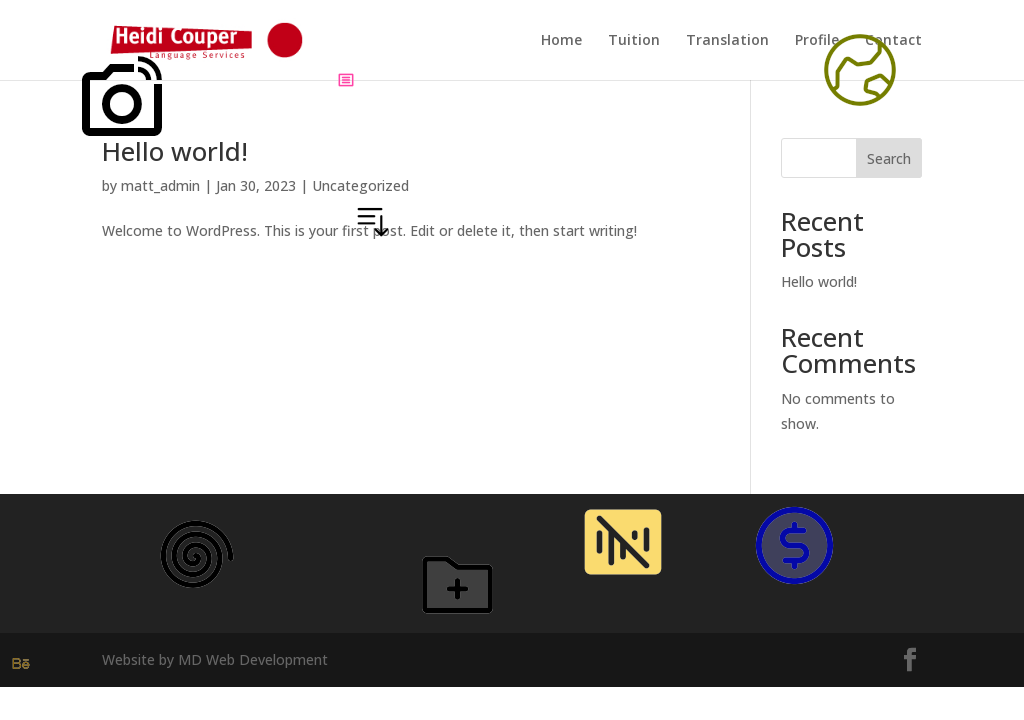  Describe the element at coordinates (20, 663) in the screenshot. I see `visit behance profile or portfolio` at that location.